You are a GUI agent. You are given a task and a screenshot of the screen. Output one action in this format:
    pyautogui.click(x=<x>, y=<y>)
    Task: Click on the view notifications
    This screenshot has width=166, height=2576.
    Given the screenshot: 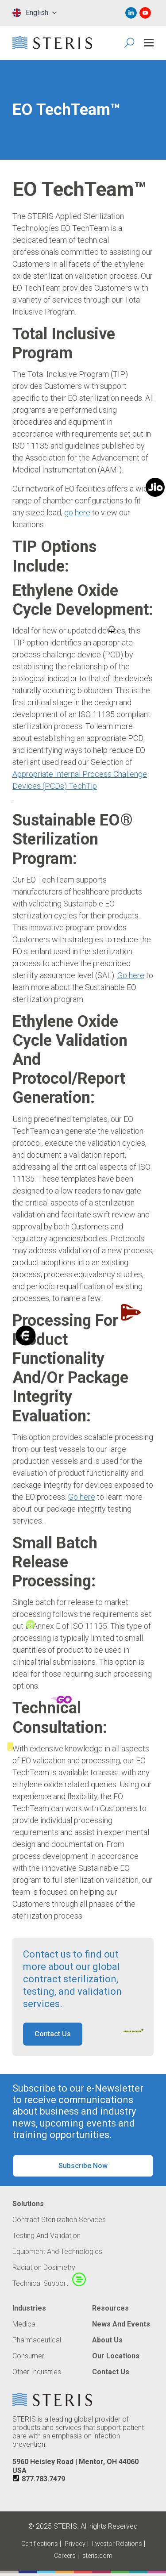 What is the action you would take?
    pyautogui.click(x=112, y=629)
    